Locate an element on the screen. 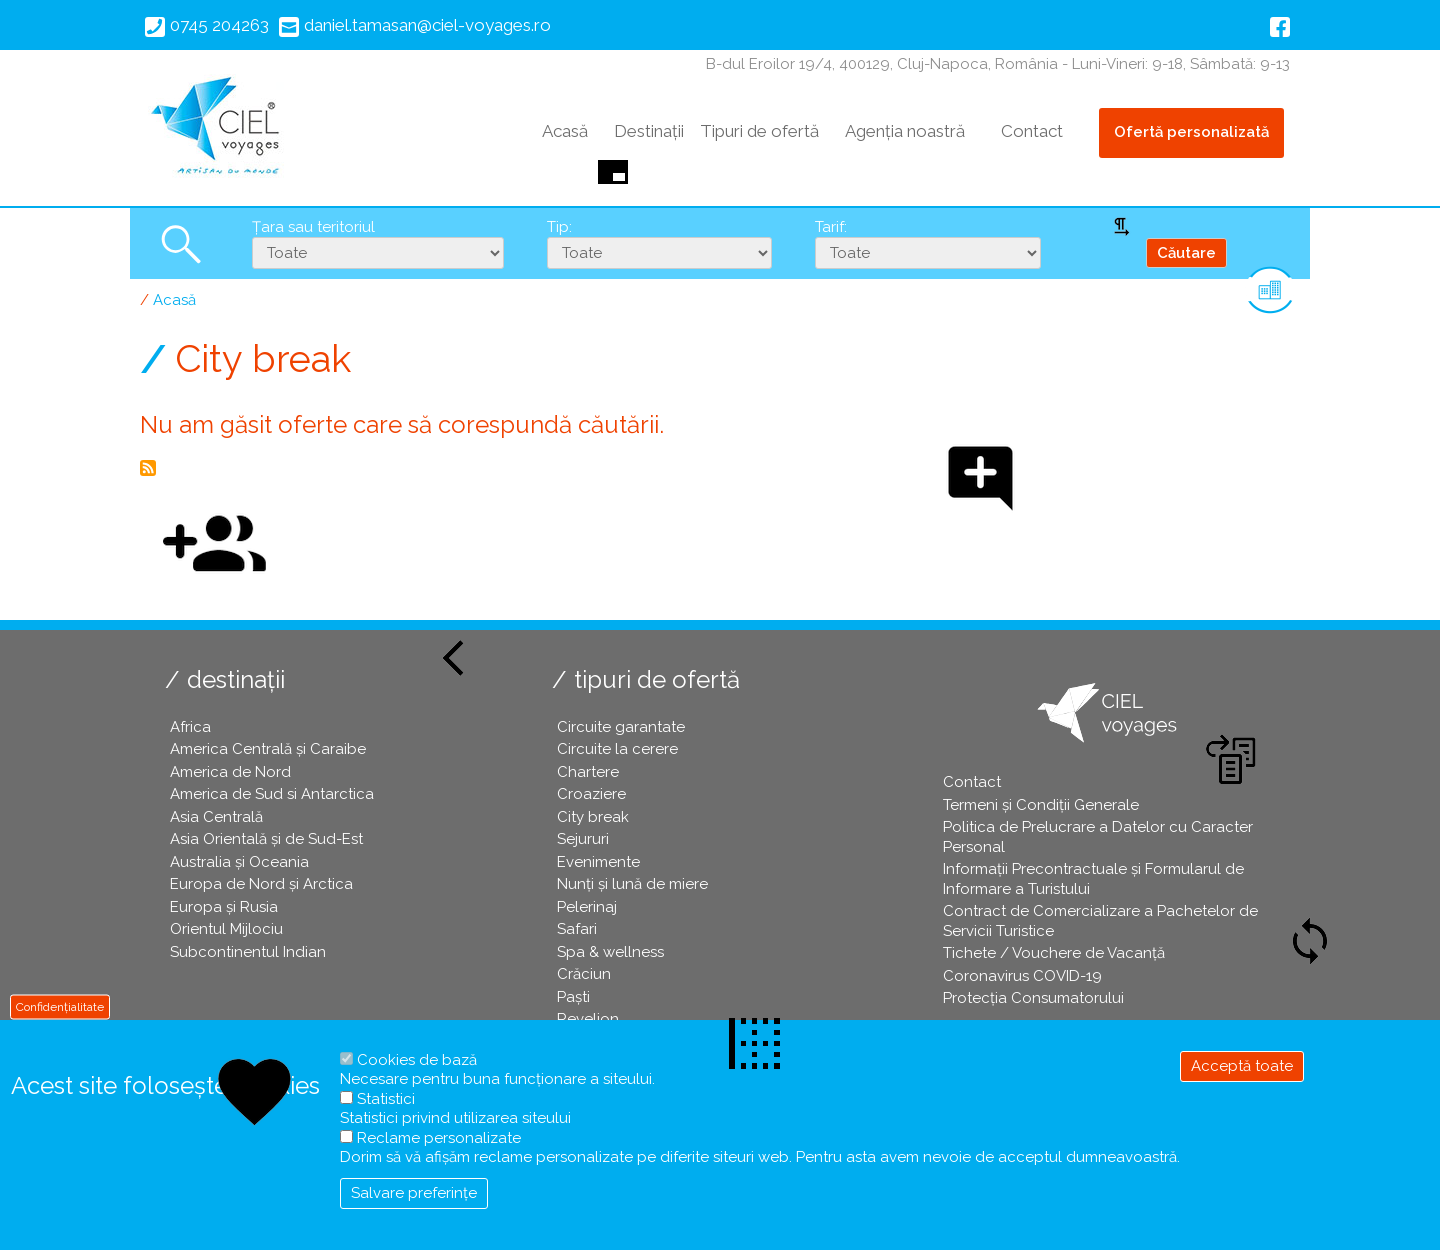 Image resolution: width=1440 pixels, height=1250 pixels. add to favorites is located at coordinates (254, 1091).